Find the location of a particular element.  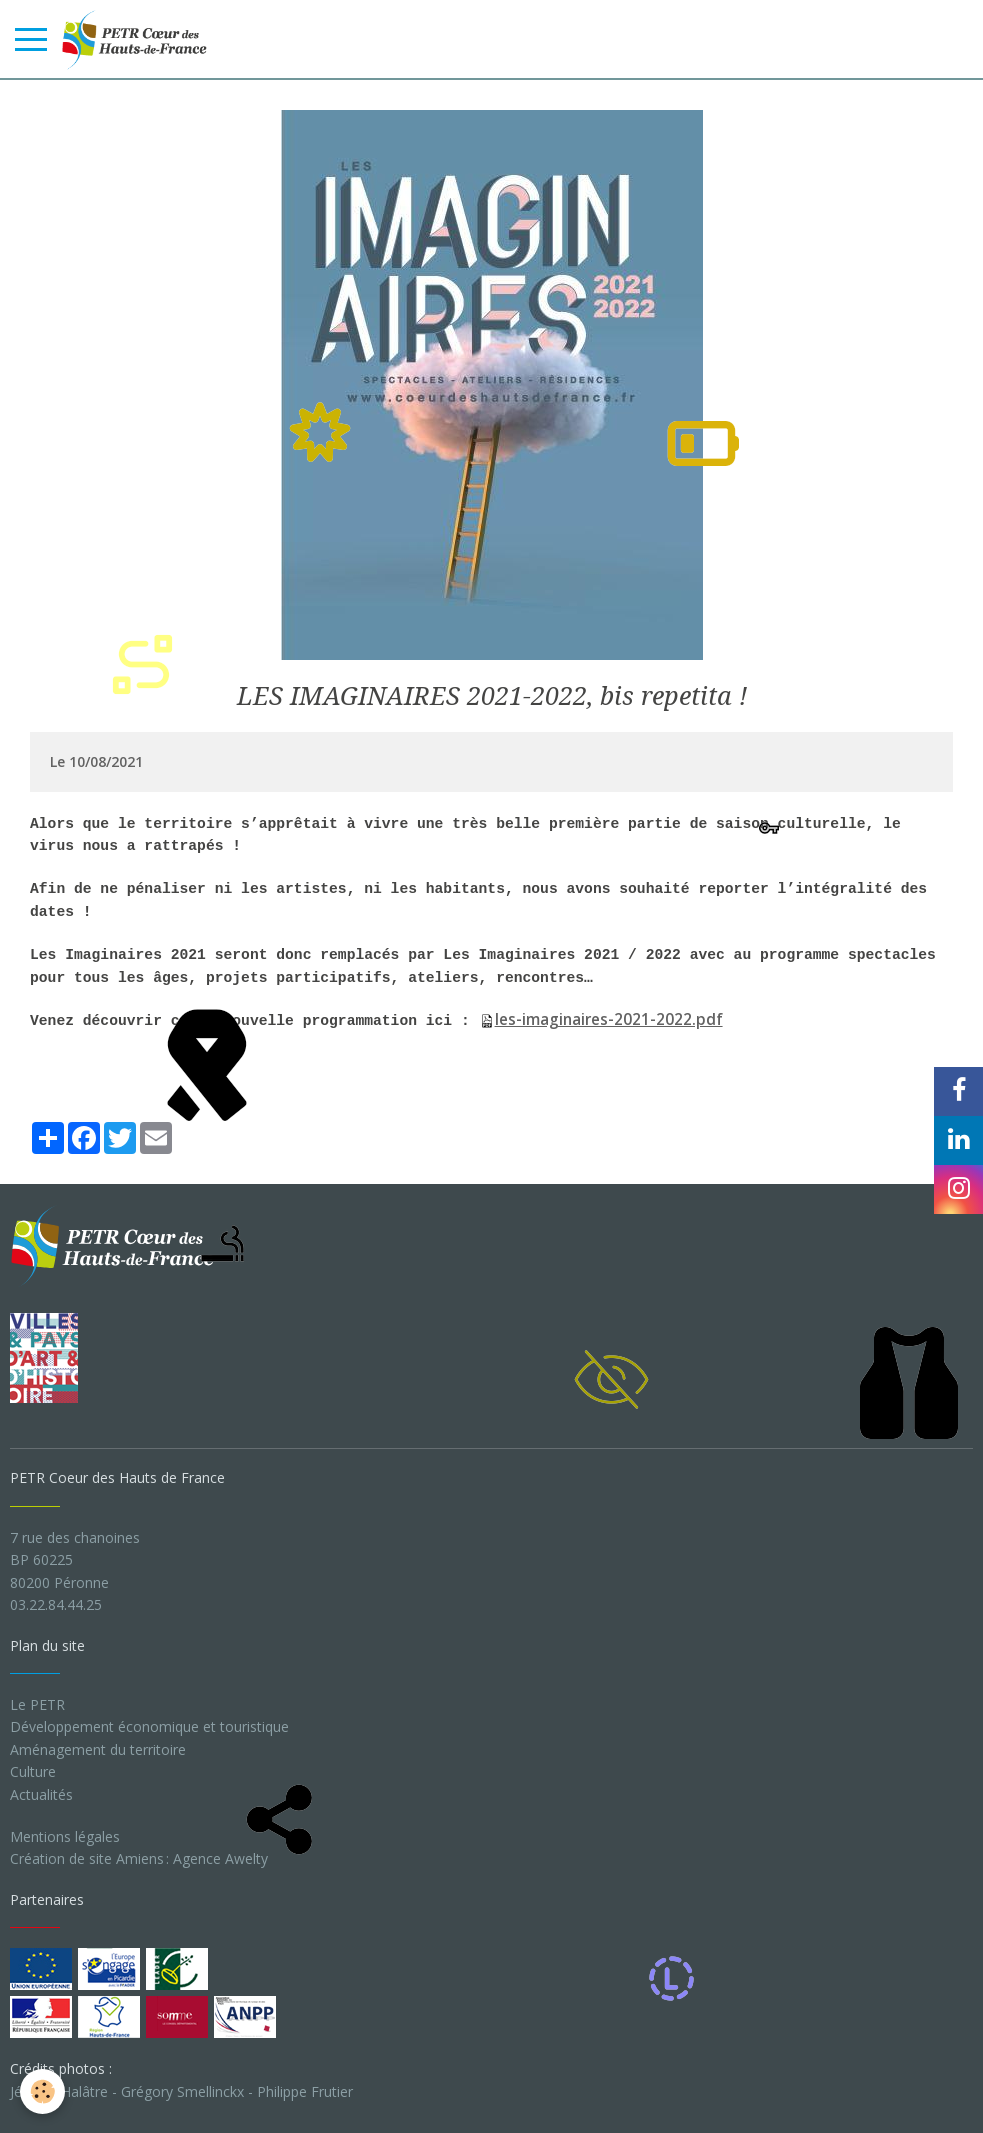

indicates low battery level is located at coordinates (701, 443).